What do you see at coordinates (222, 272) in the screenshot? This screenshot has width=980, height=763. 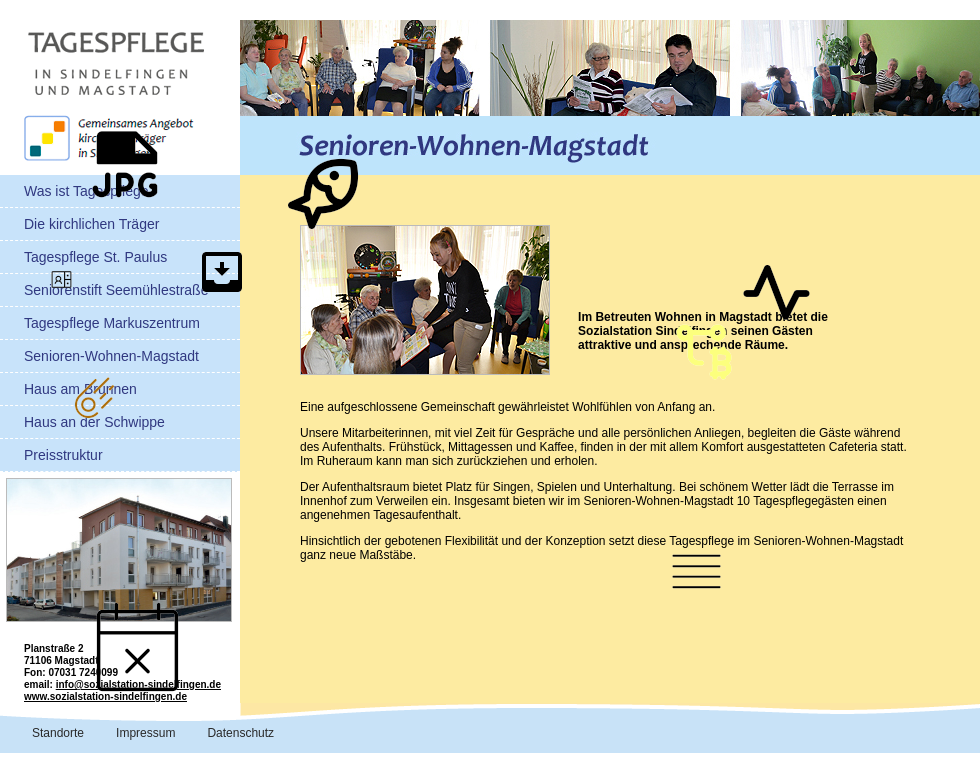 I see `download to inbox` at bounding box center [222, 272].